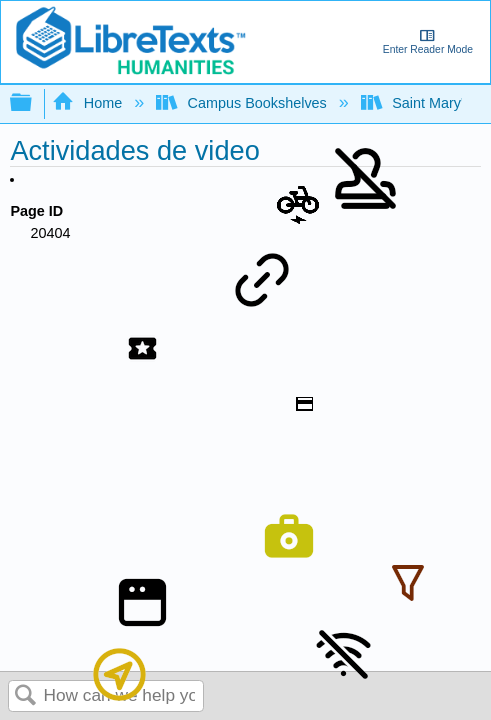 The height and width of the screenshot is (720, 491). I want to click on access payment methods, so click(304, 403).